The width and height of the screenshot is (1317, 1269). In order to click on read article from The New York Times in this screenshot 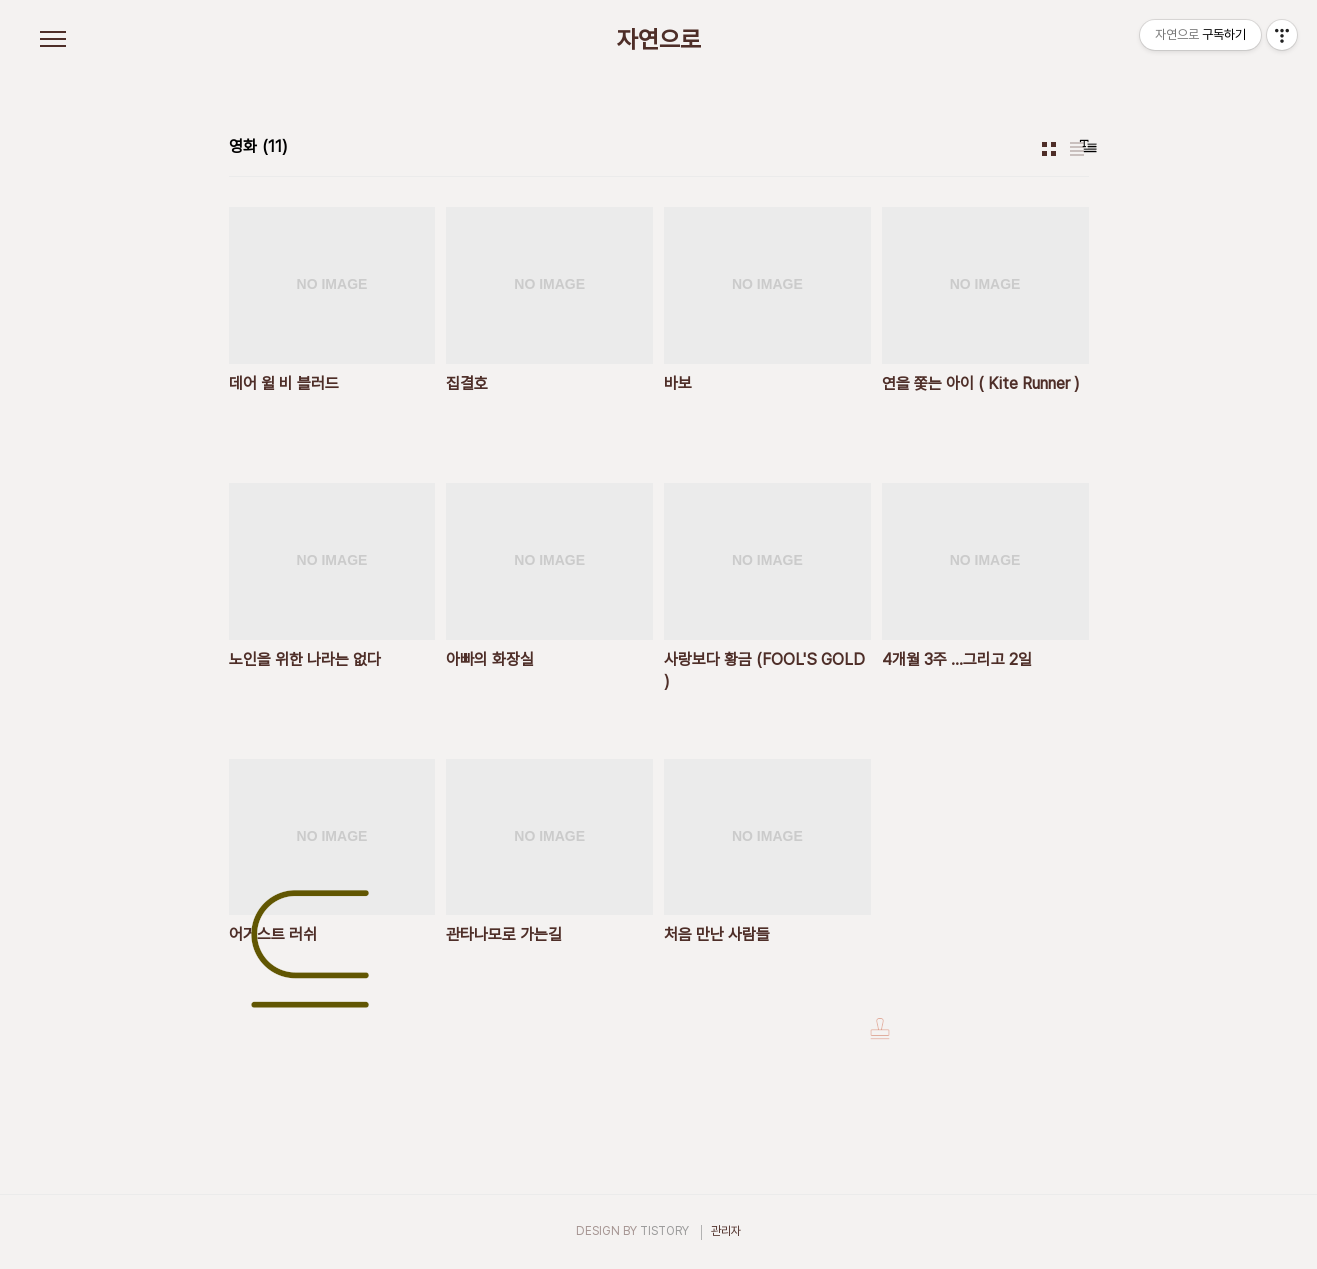, I will do `click(1088, 146)`.